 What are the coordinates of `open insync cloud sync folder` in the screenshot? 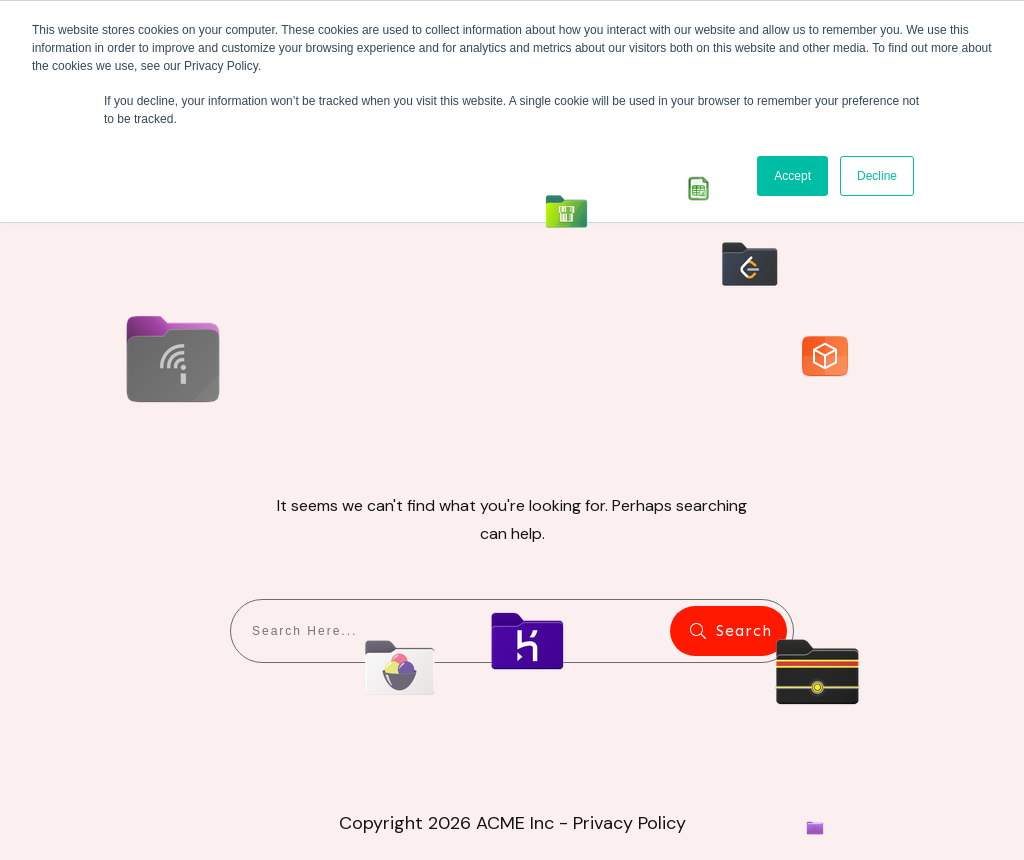 It's located at (173, 359).